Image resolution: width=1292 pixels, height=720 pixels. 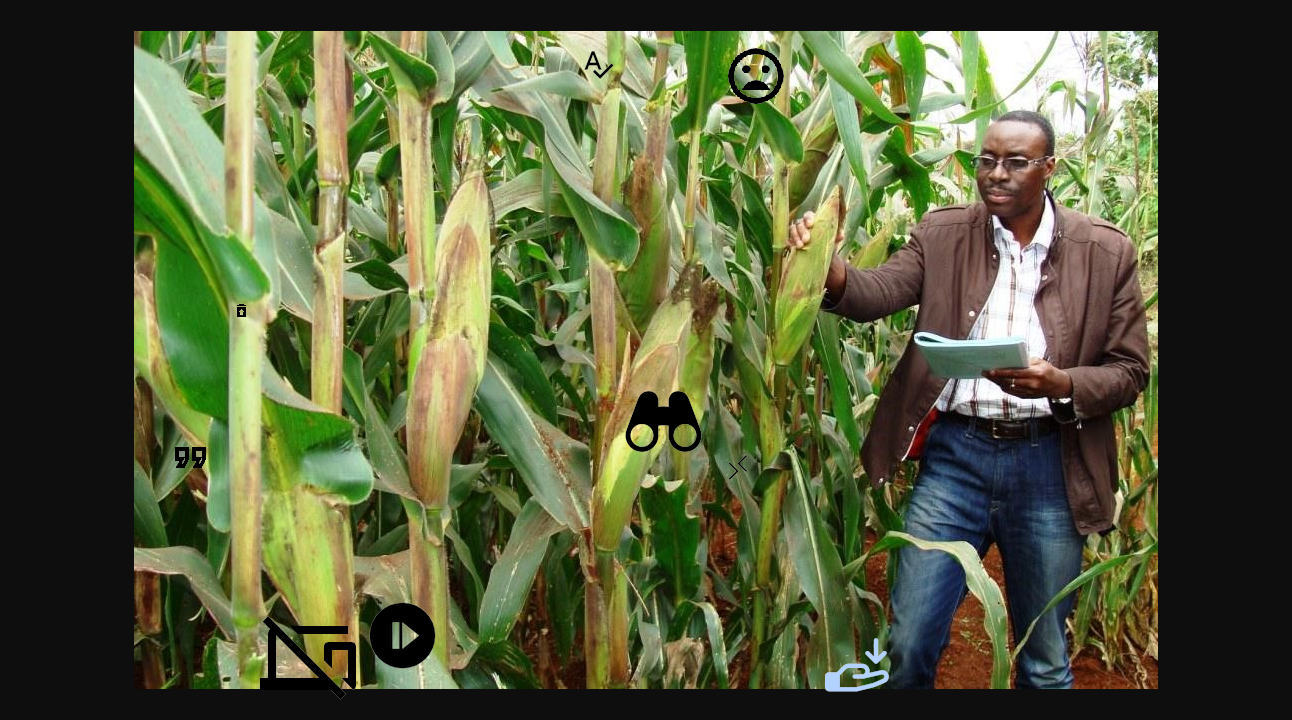 I want to click on restore a deleted item from trash, so click(x=241, y=310).